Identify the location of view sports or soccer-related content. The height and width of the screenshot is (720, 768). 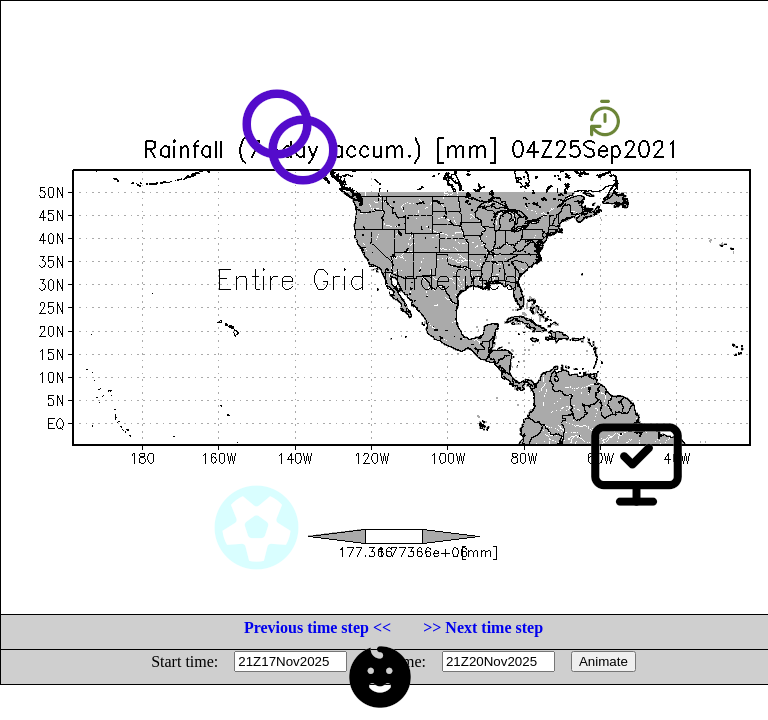
(256, 527).